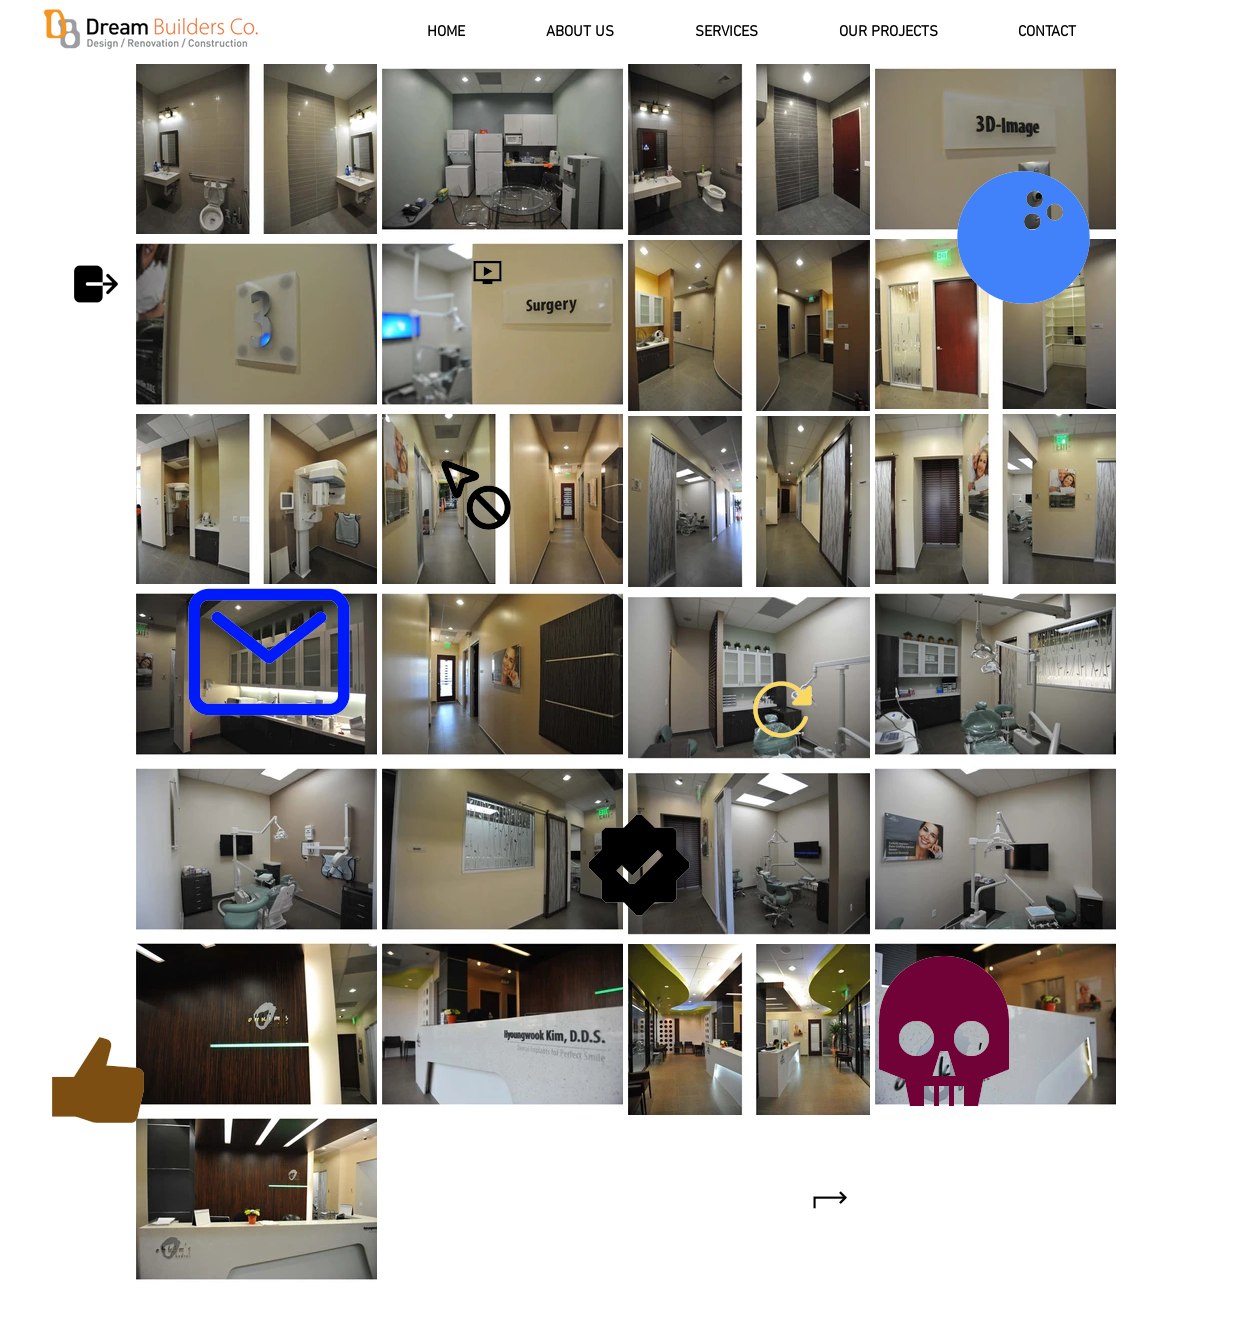 This screenshot has width=1252, height=1338. What do you see at coordinates (476, 495) in the screenshot?
I see `cursor interaction disabled` at bounding box center [476, 495].